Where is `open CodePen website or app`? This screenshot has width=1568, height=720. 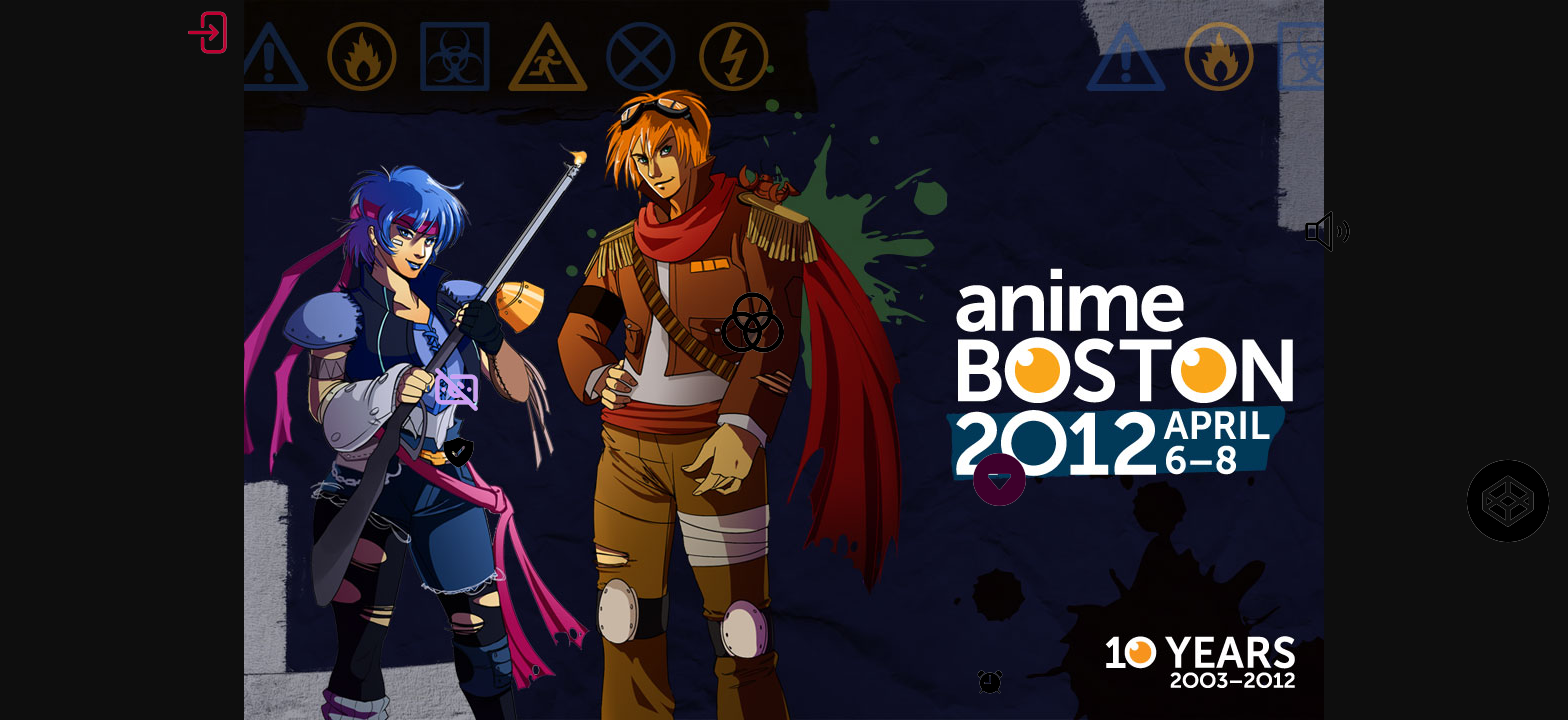 open CodePen website or app is located at coordinates (1508, 501).